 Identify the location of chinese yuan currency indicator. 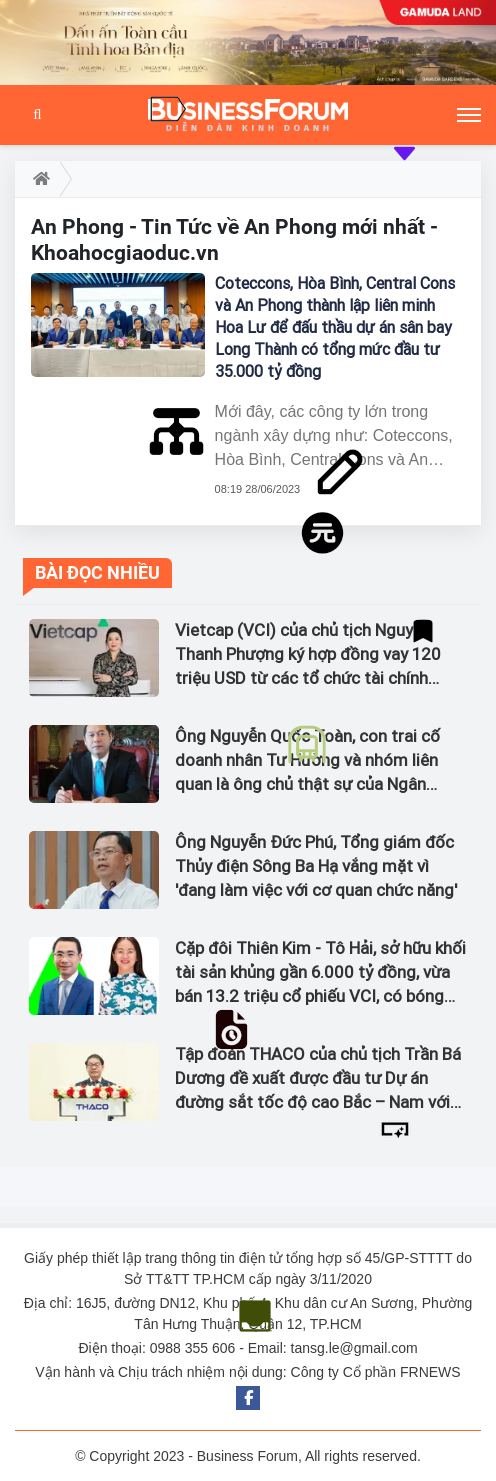
(322, 534).